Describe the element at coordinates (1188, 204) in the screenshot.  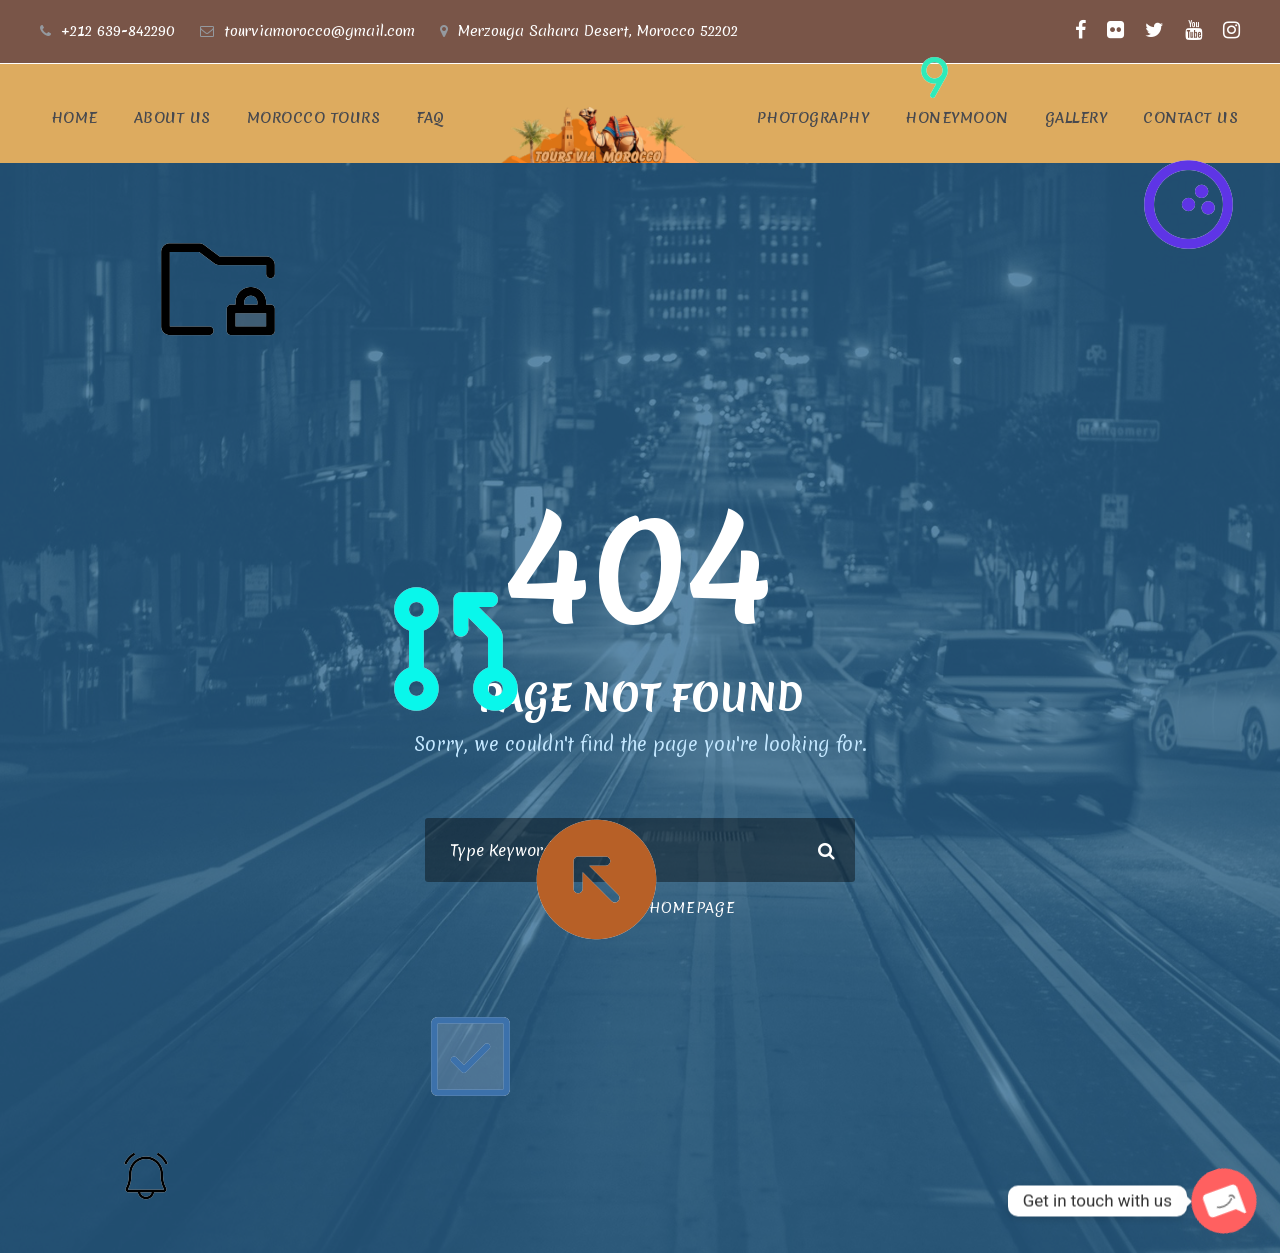
I see `access bowling or sports-related features` at that location.